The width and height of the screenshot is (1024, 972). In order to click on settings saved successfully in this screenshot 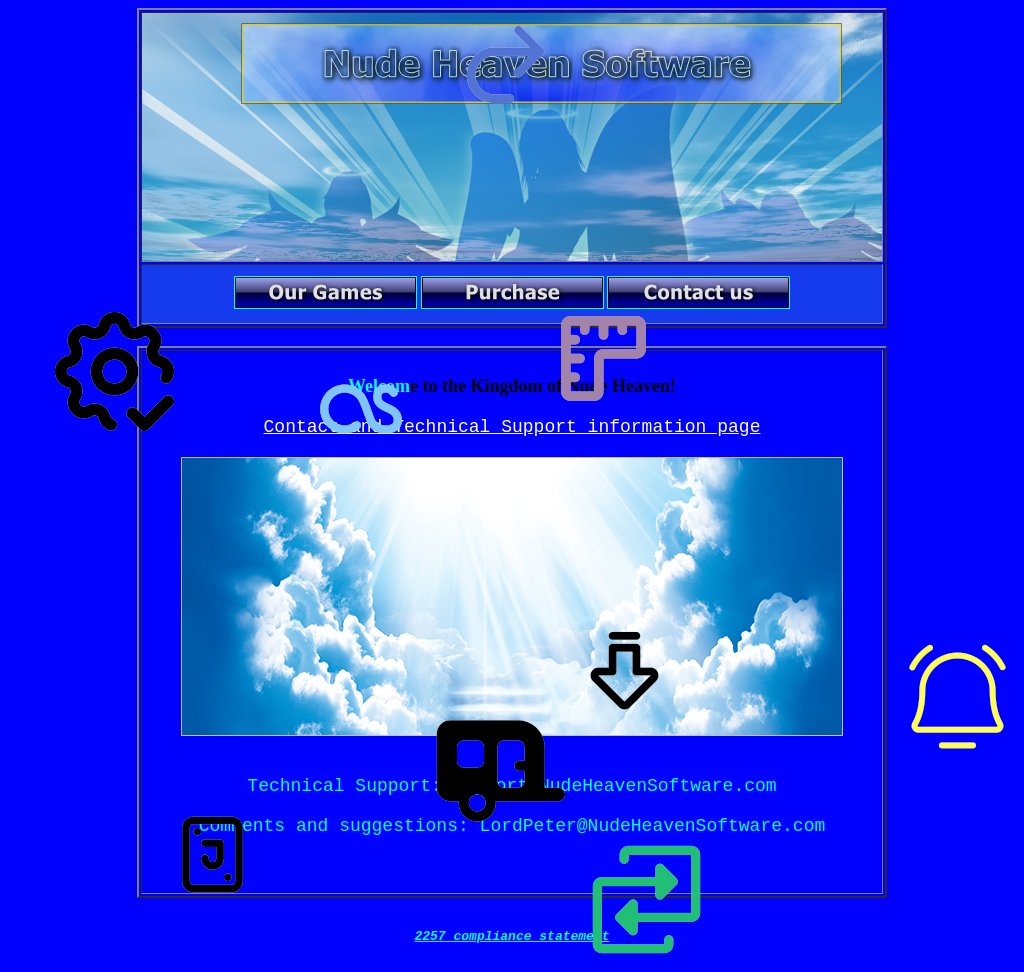, I will do `click(114, 371)`.